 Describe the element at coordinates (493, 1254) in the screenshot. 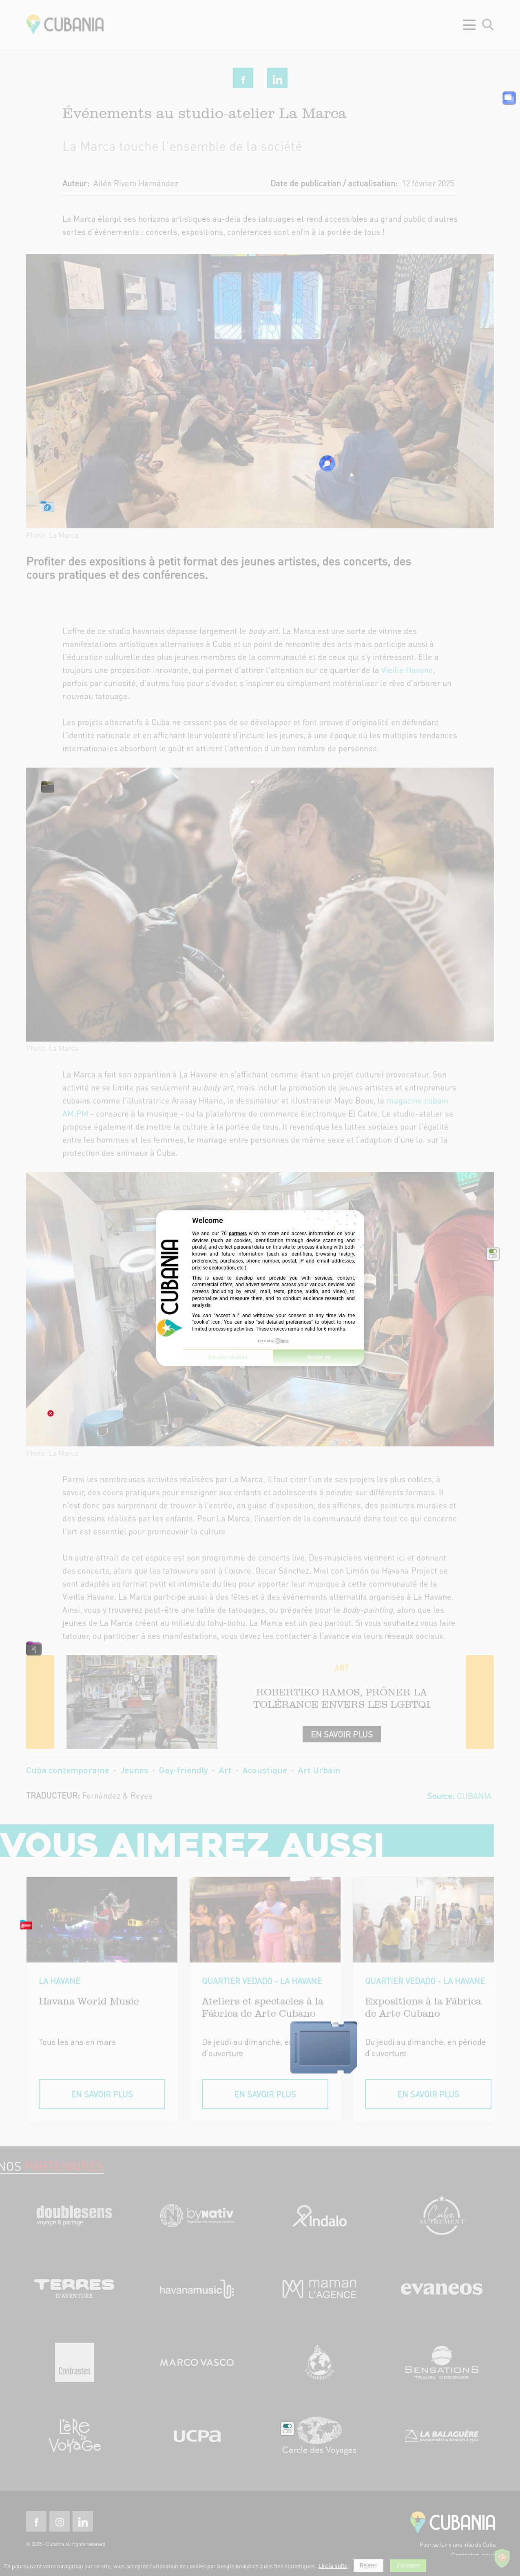

I see `open system tweaks or settings customization` at that location.